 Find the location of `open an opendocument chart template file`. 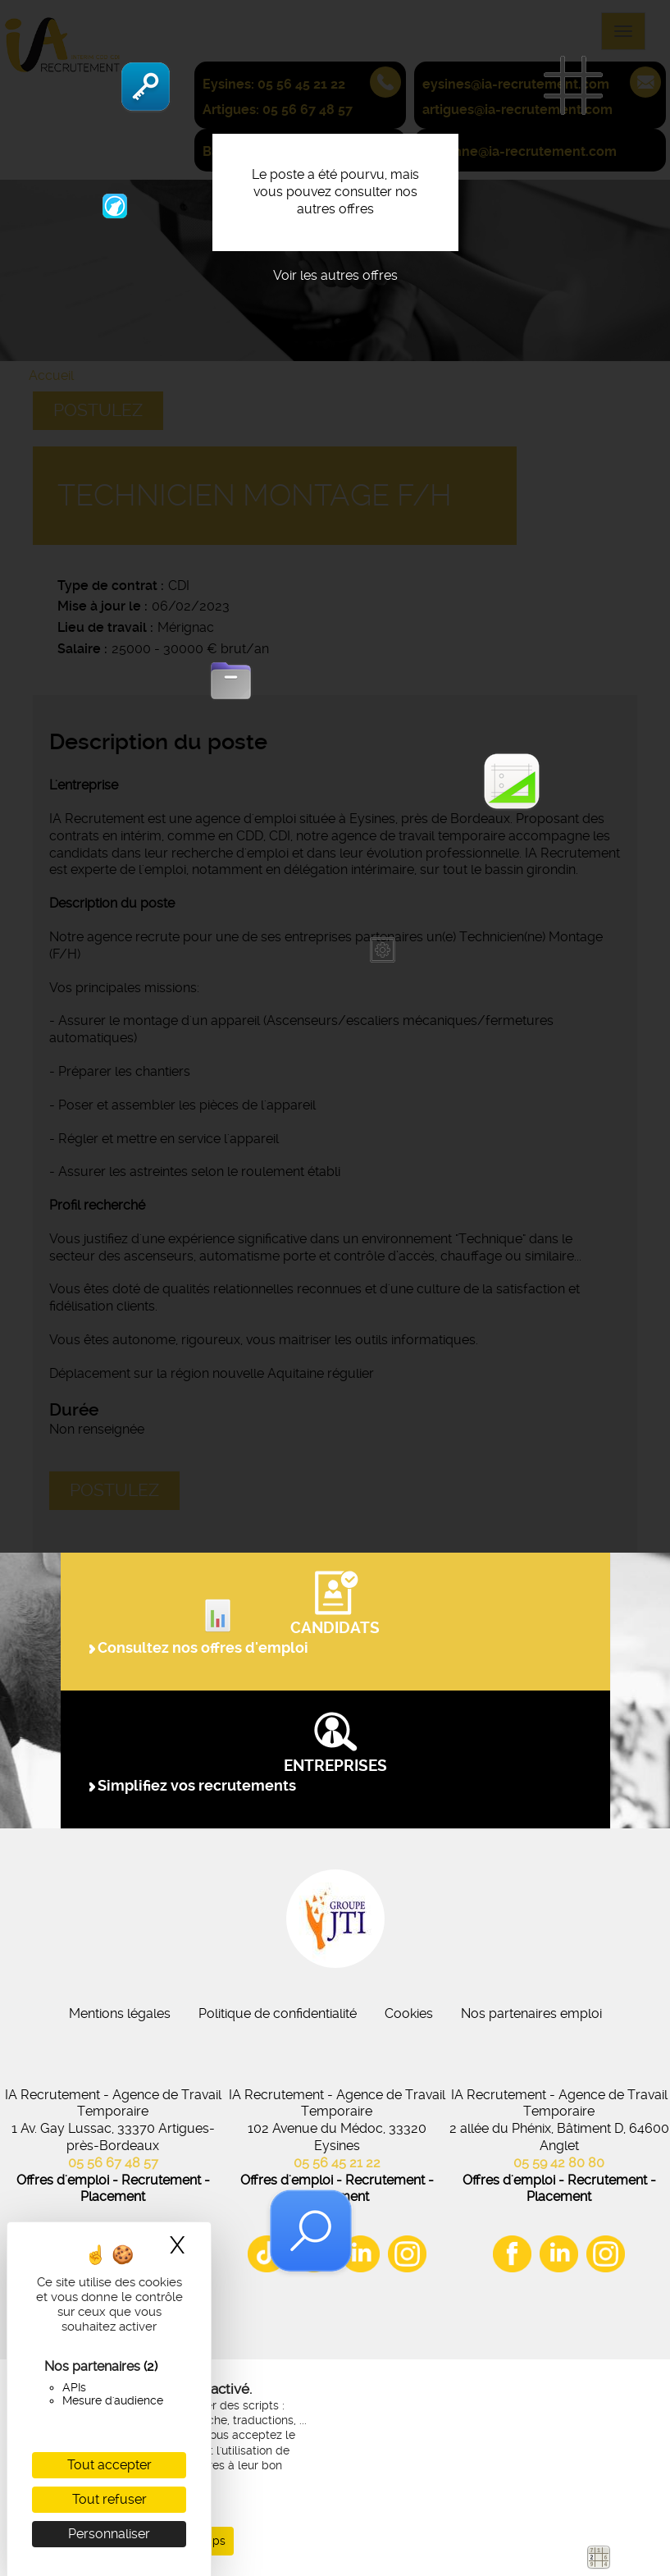

open an opendocument chart template file is located at coordinates (217, 1615).